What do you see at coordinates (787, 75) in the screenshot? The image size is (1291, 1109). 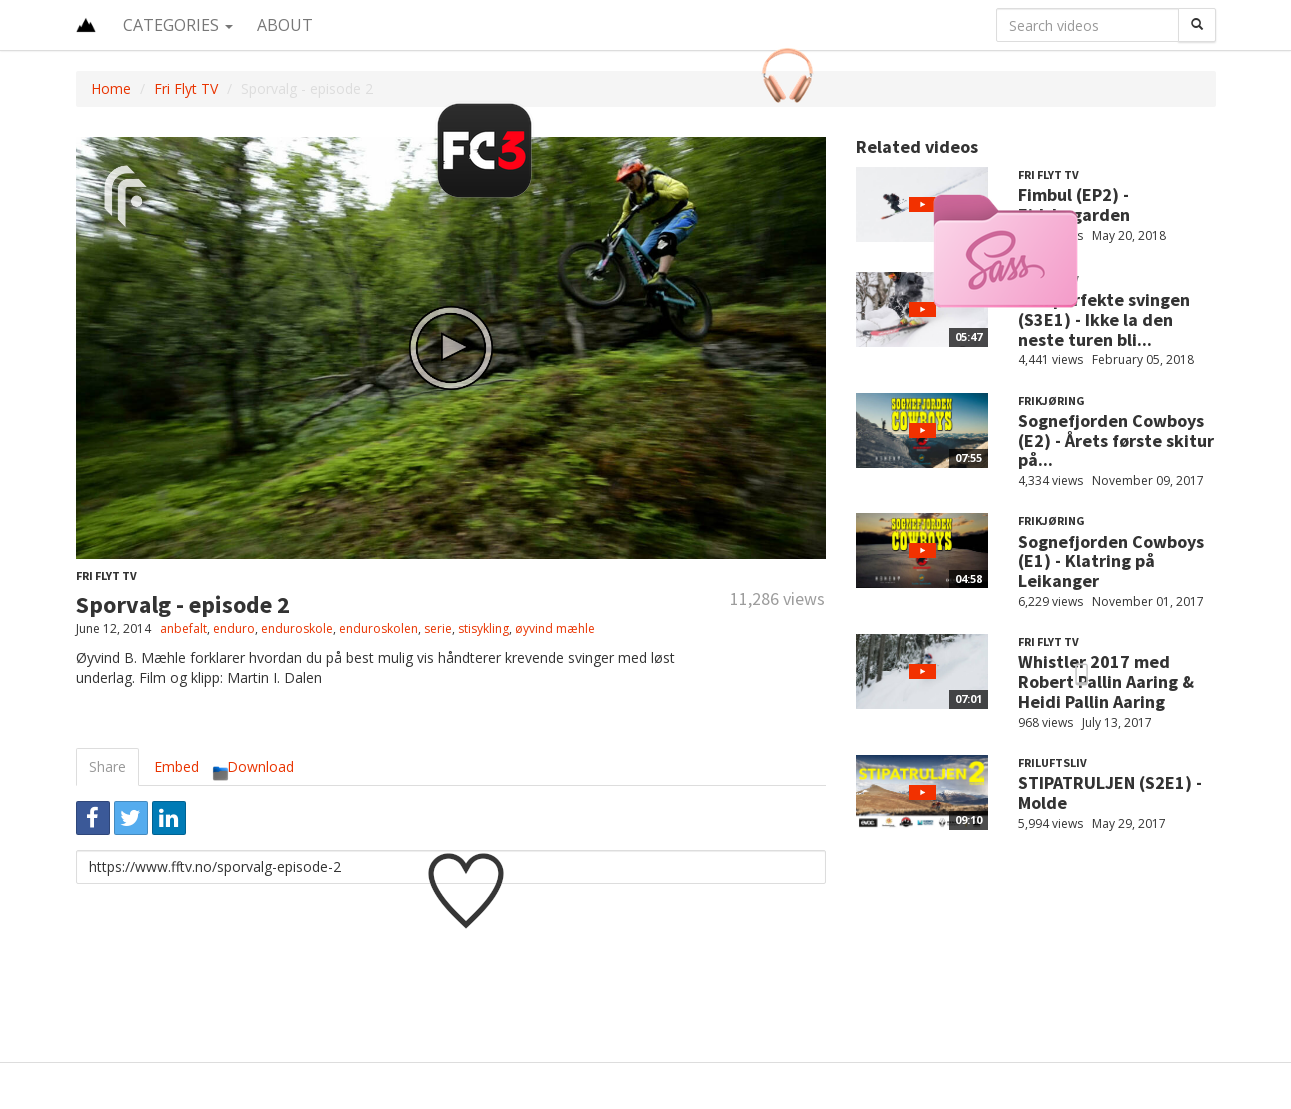 I see `airpods max headphones in orange color variant` at bounding box center [787, 75].